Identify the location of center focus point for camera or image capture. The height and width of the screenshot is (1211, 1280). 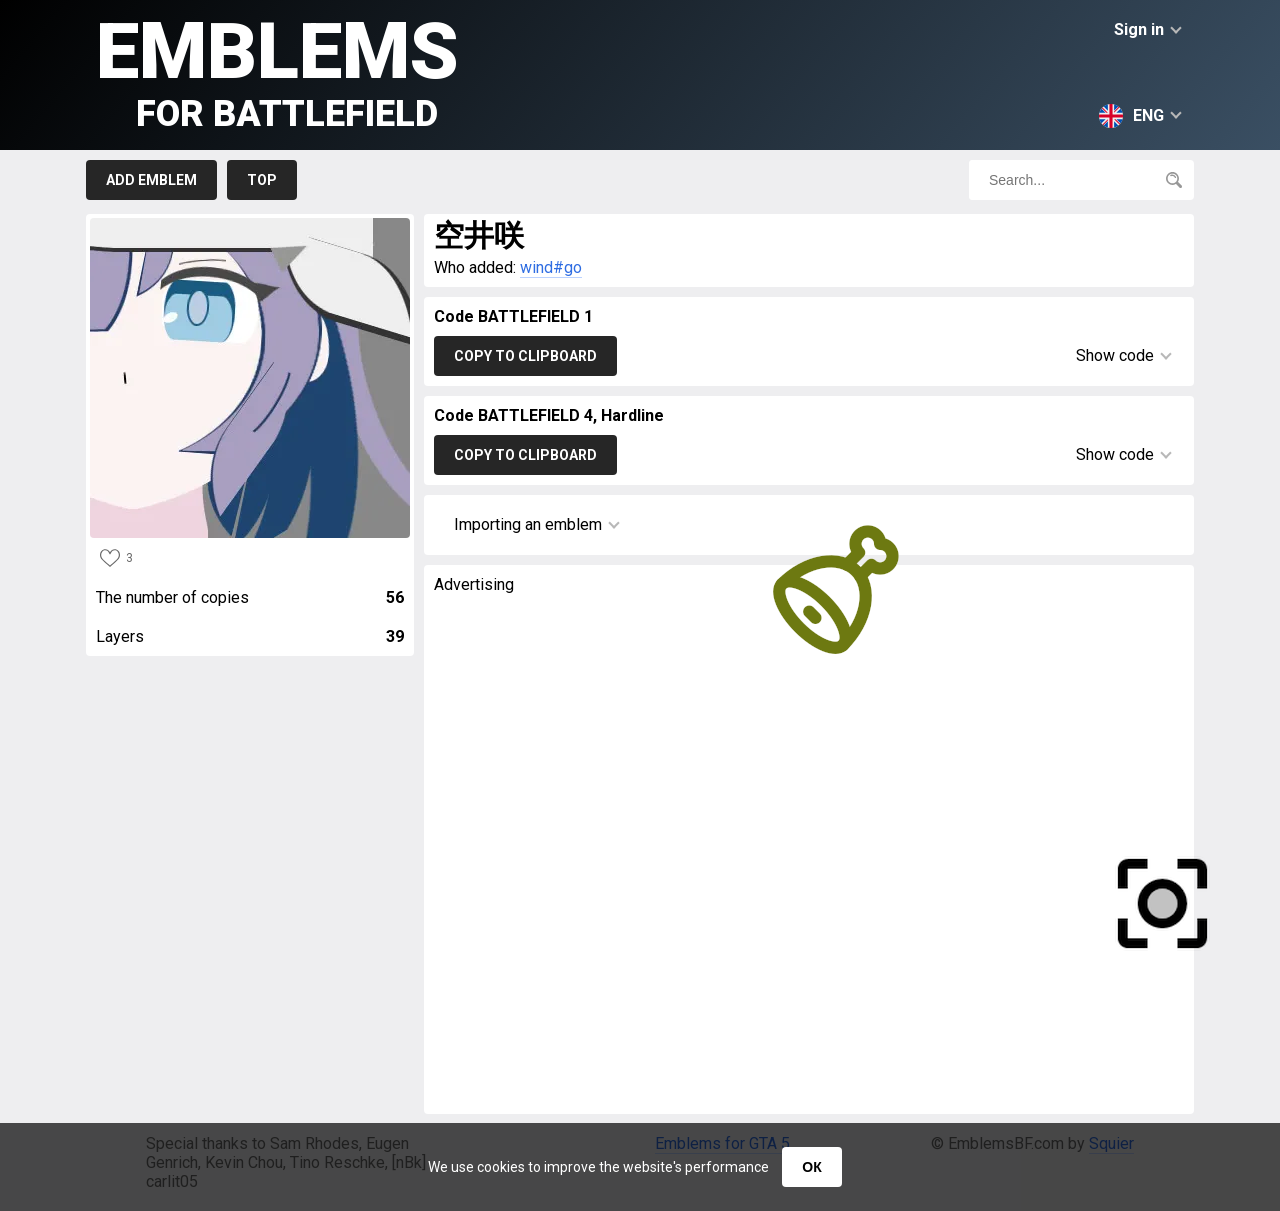
(1162, 903).